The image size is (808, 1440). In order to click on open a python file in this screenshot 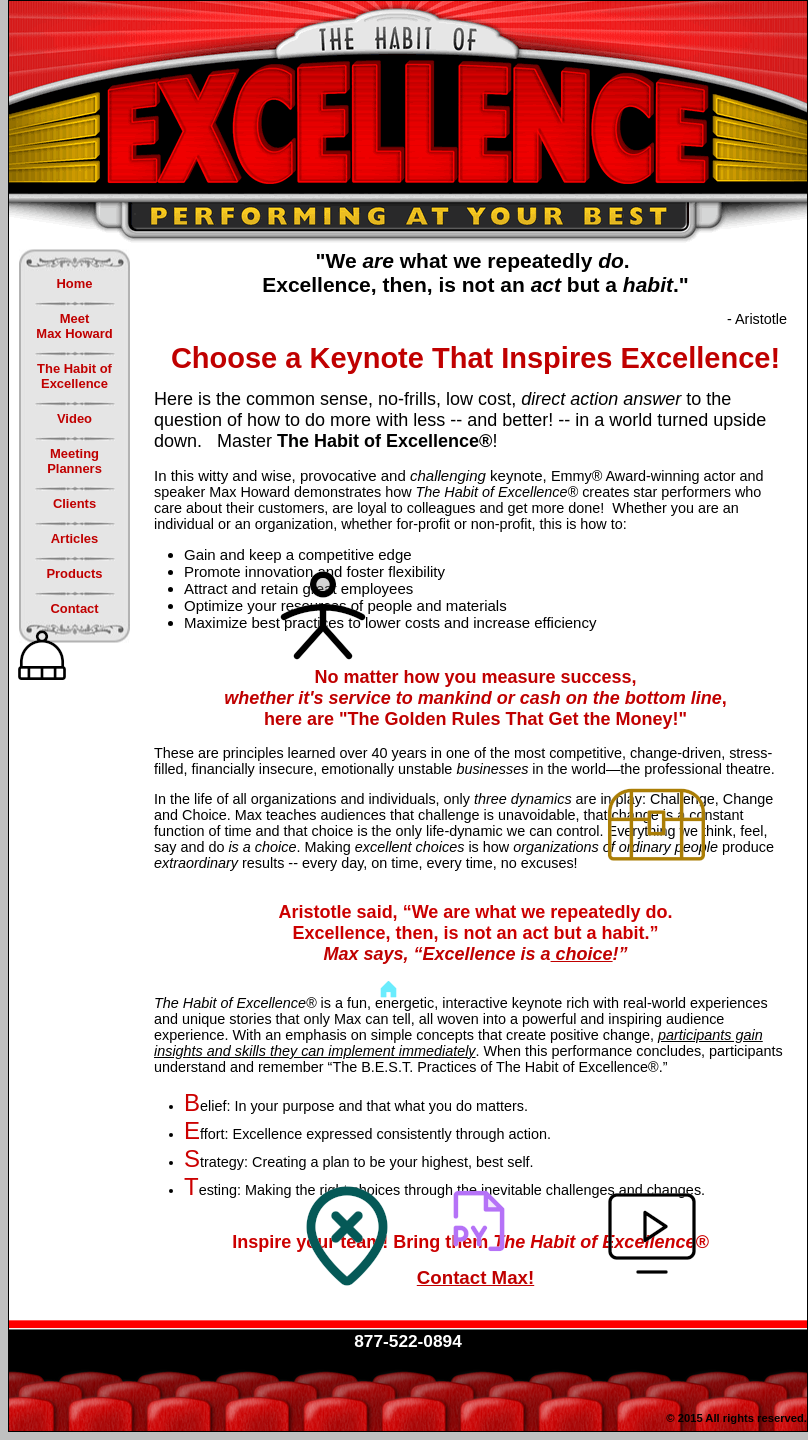, I will do `click(479, 1221)`.